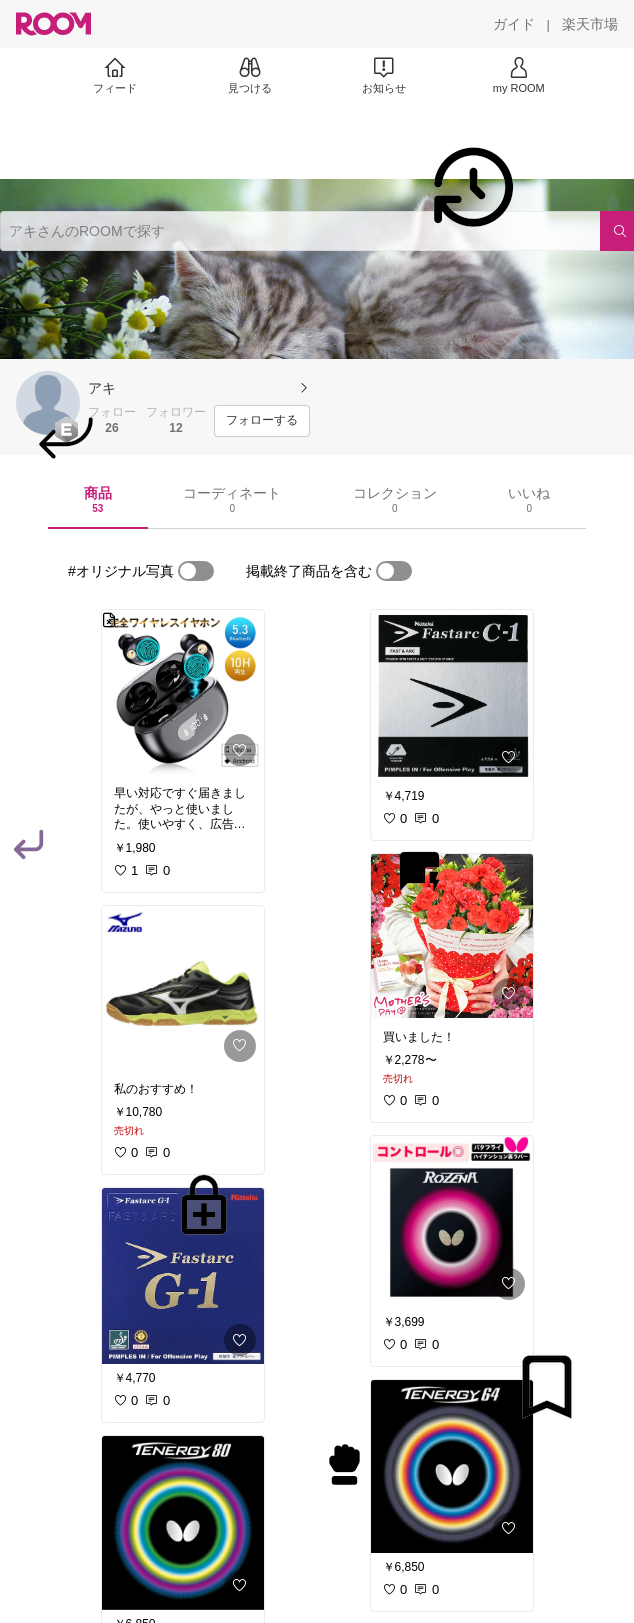 This screenshot has width=634, height=1623. Describe the element at coordinates (473, 187) in the screenshot. I see `view activity history` at that location.